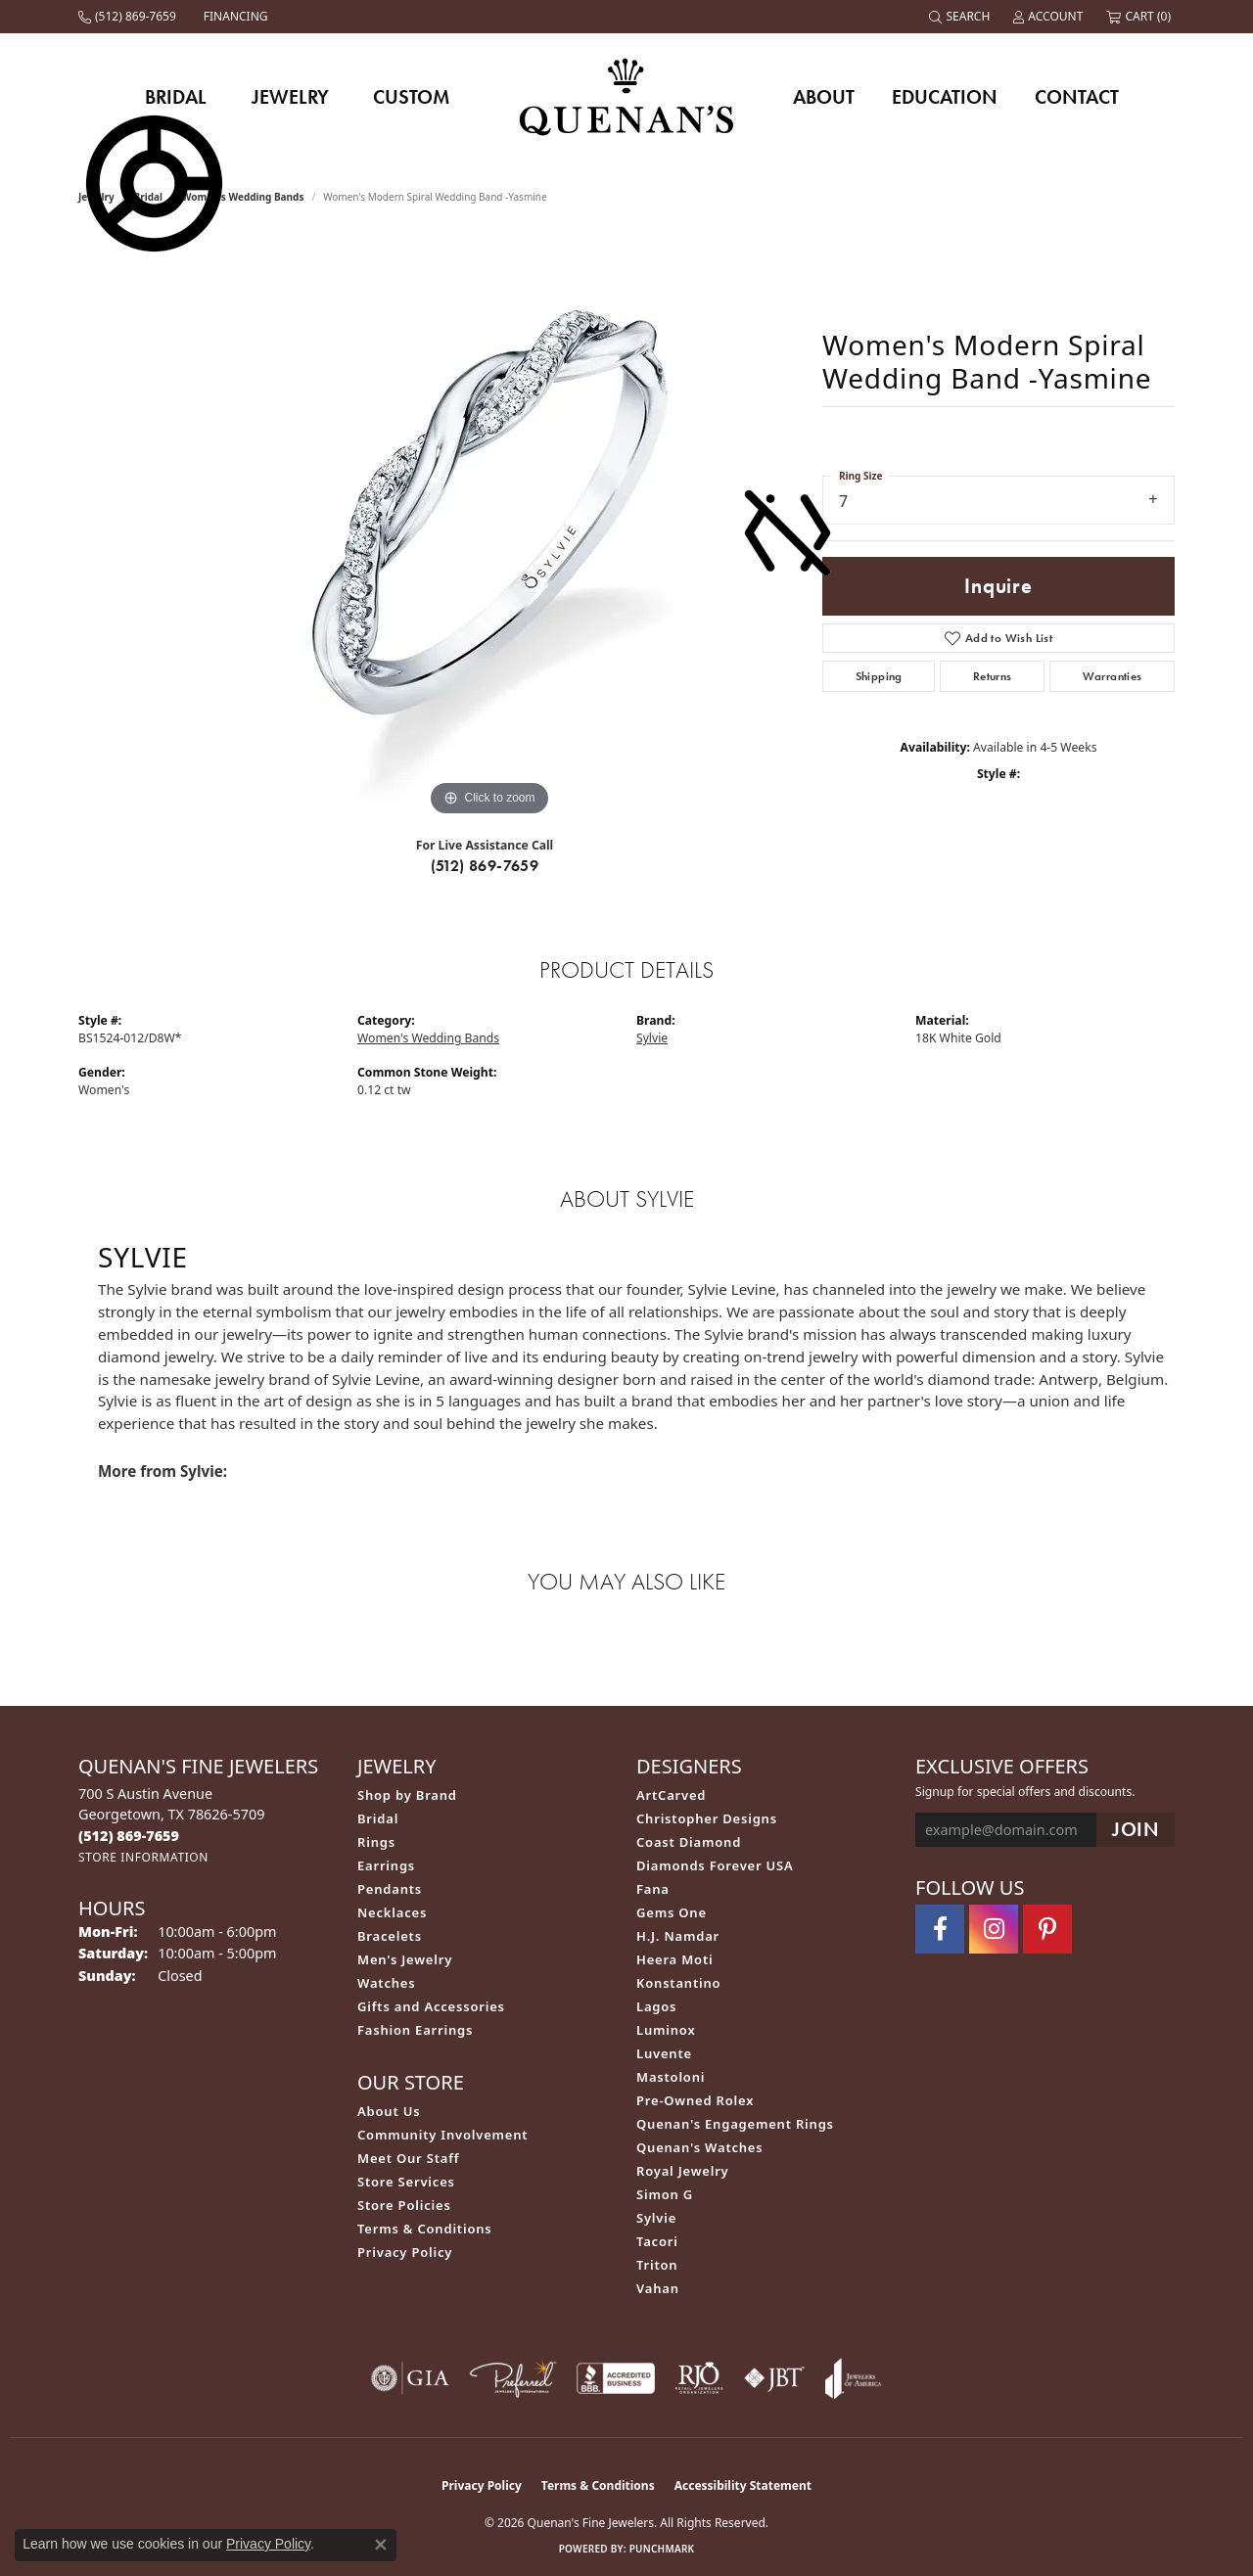 The width and height of the screenshot is (1253, 2576). Describe the element at coordinates (787, 532) in the screenshot. I see `disable code or markup view` at that location.